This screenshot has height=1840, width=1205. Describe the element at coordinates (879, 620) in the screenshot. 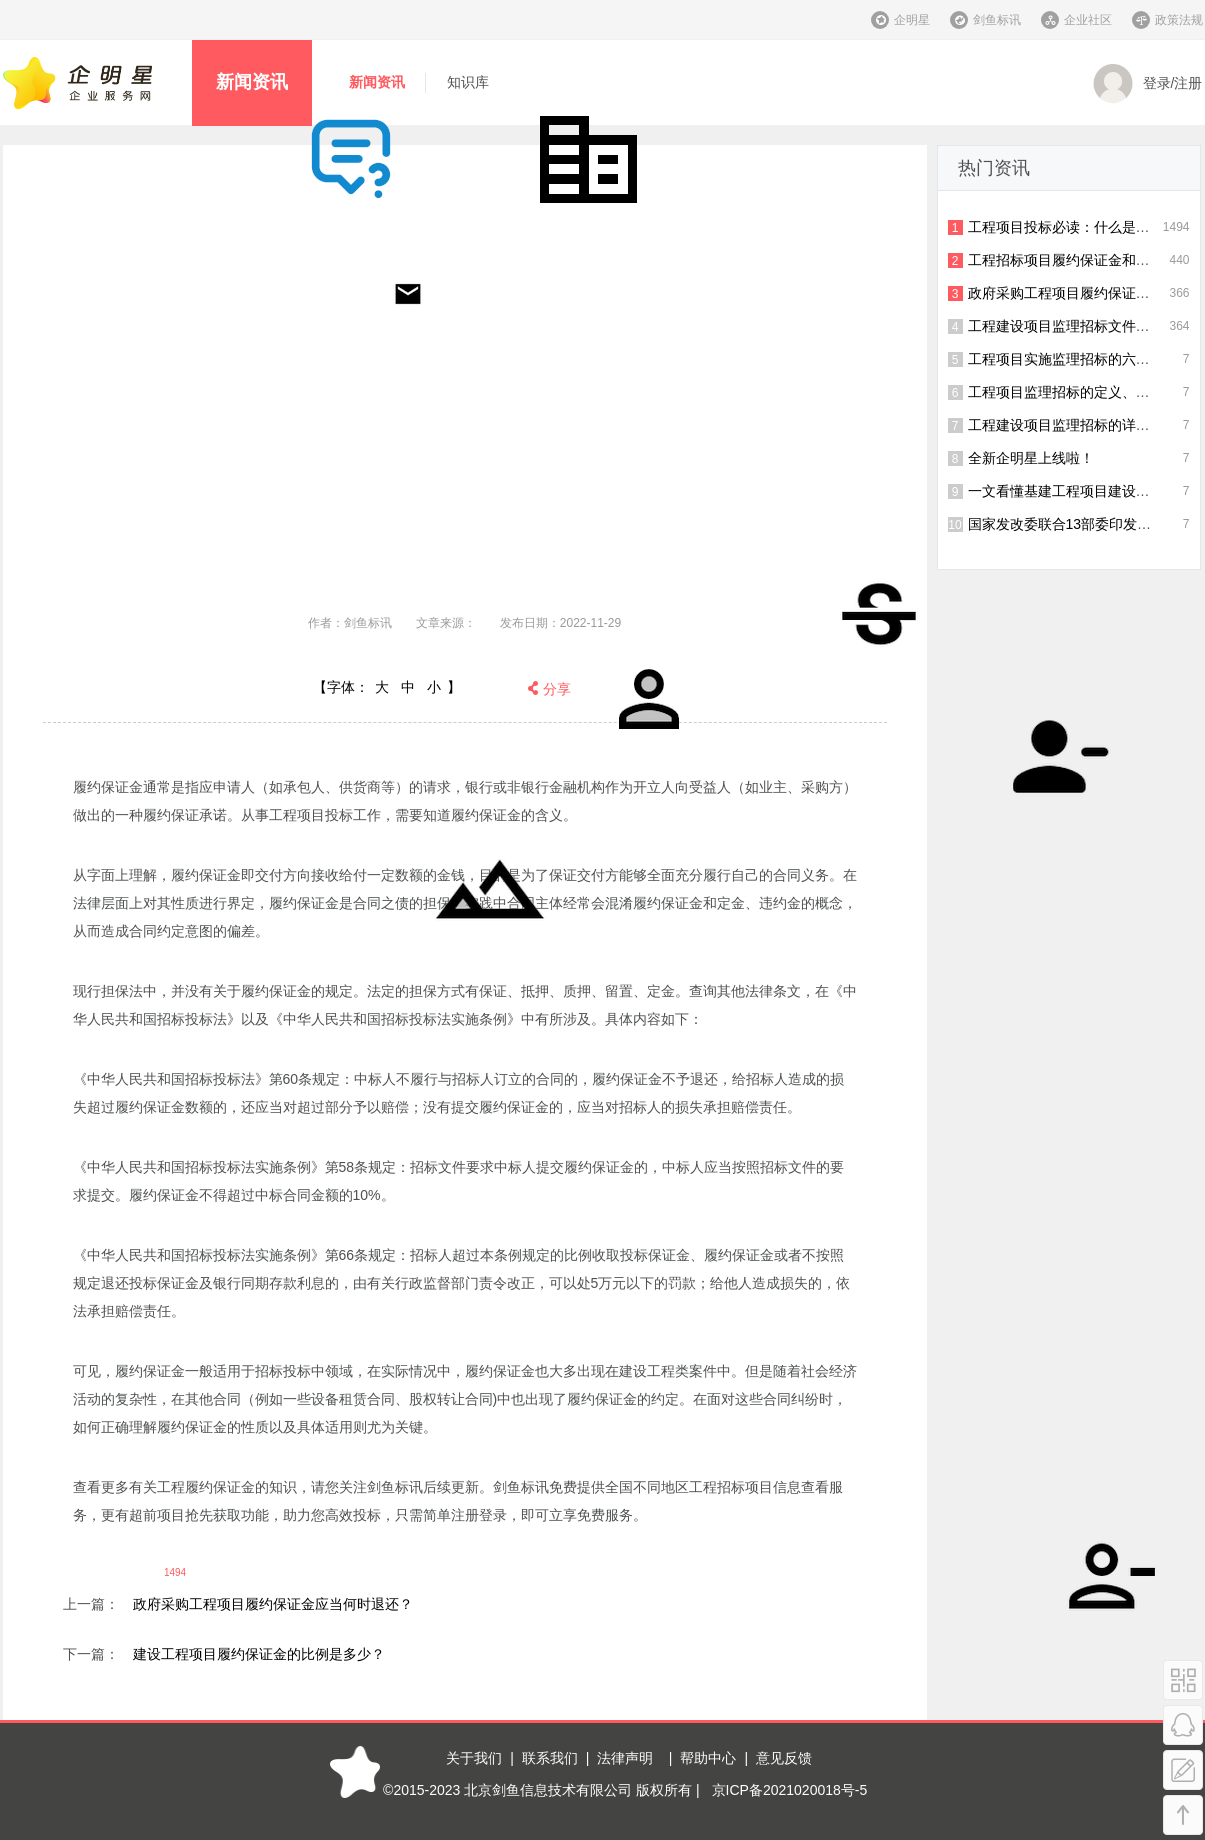

I see `apply strikethrough formatting to selected text` at that location.